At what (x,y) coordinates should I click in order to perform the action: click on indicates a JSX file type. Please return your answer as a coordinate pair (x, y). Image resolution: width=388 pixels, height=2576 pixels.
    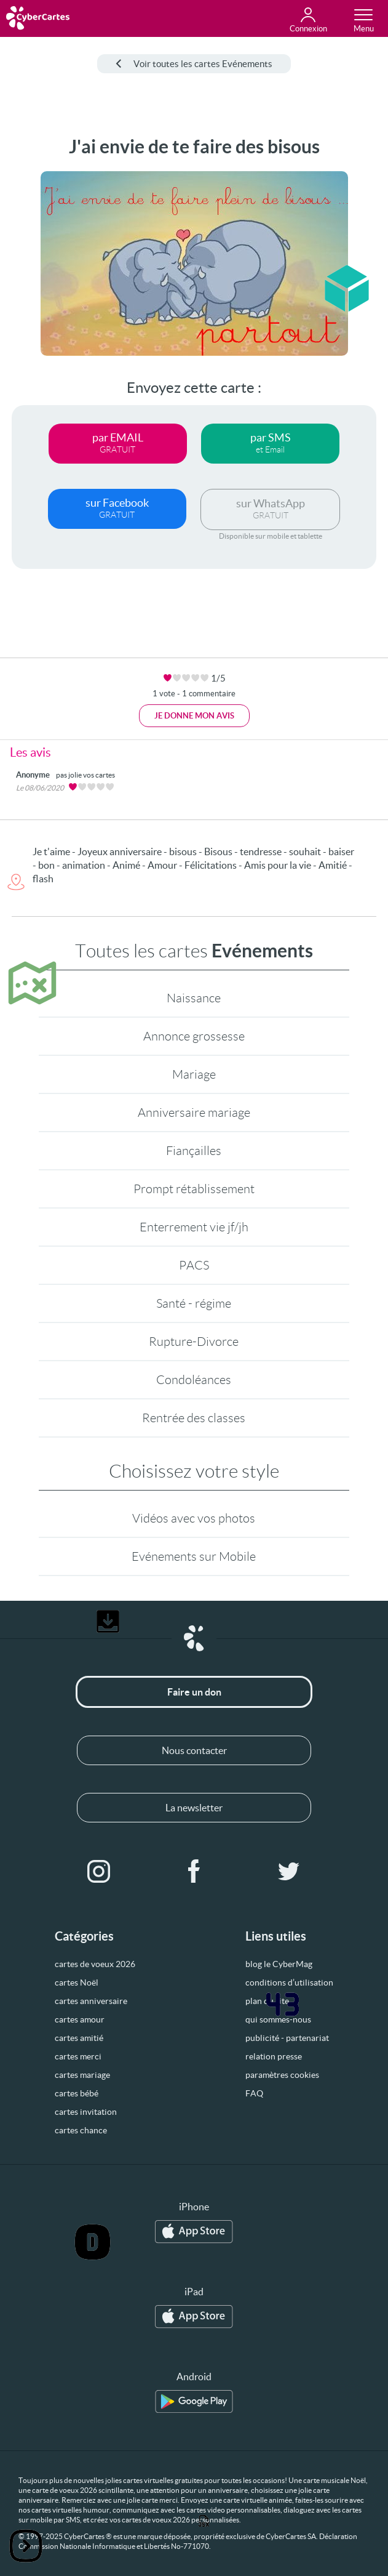
    Looking at the image, I should click on (204, 2521).